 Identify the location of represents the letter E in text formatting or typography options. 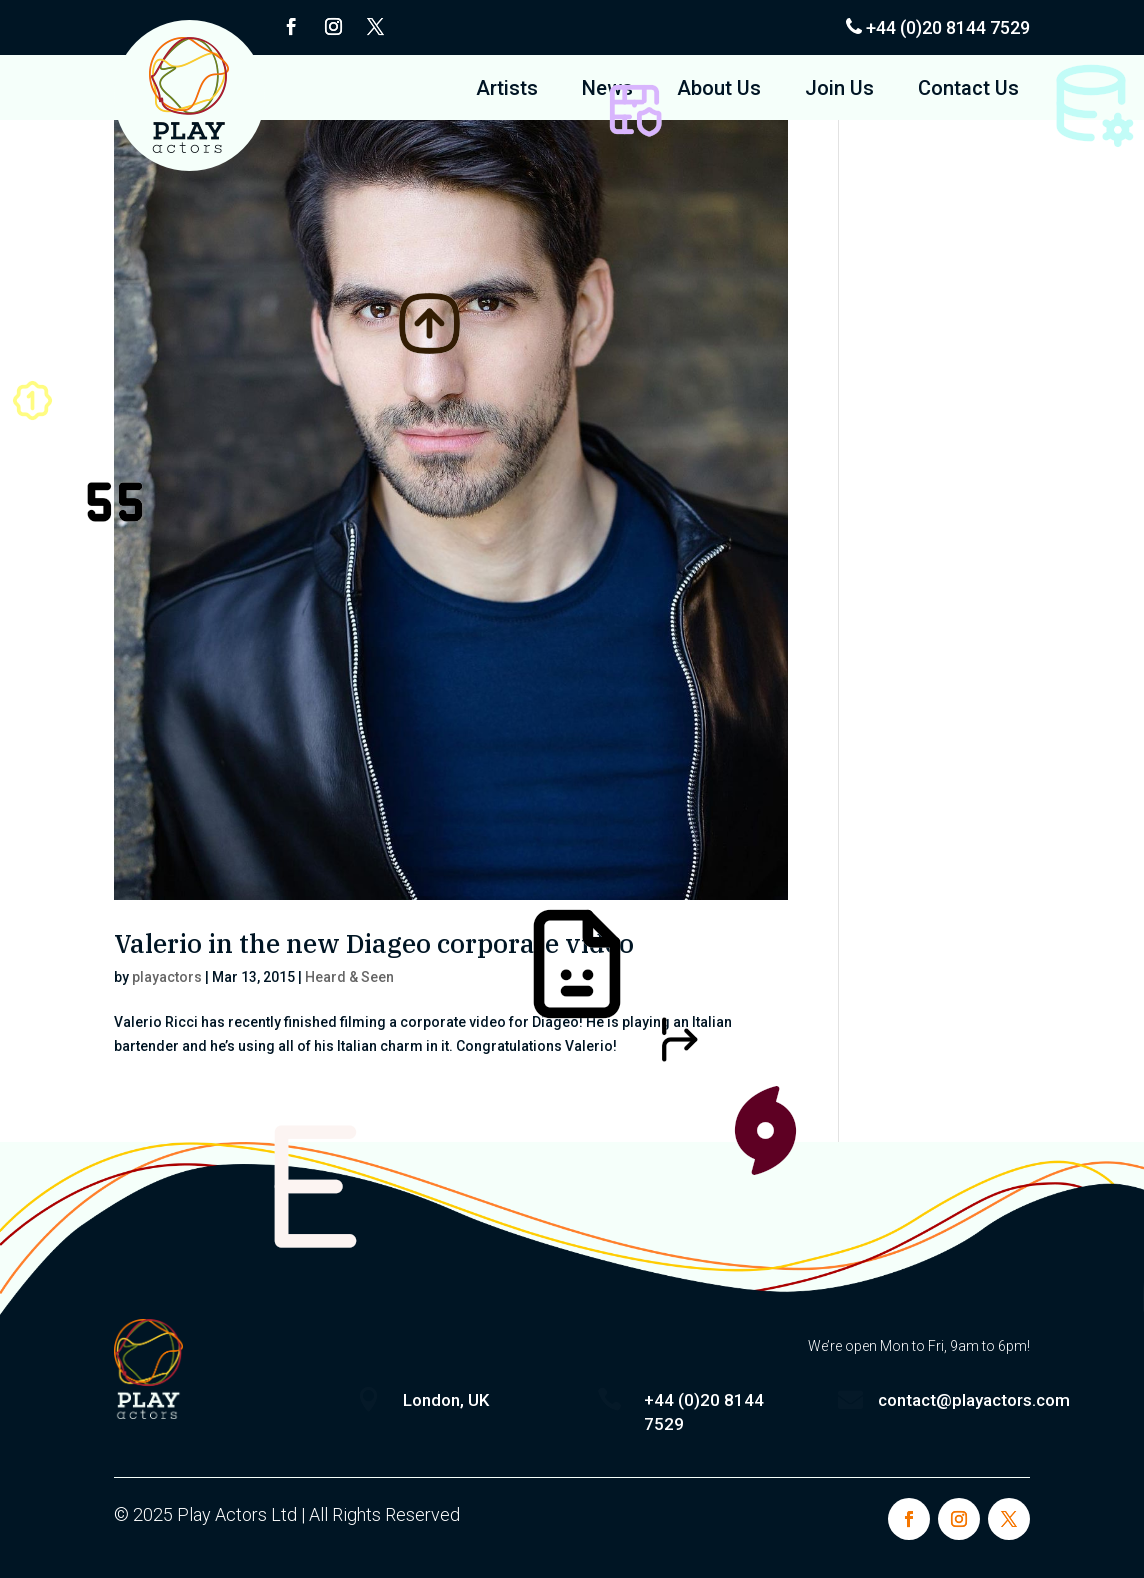
(315, 1186).